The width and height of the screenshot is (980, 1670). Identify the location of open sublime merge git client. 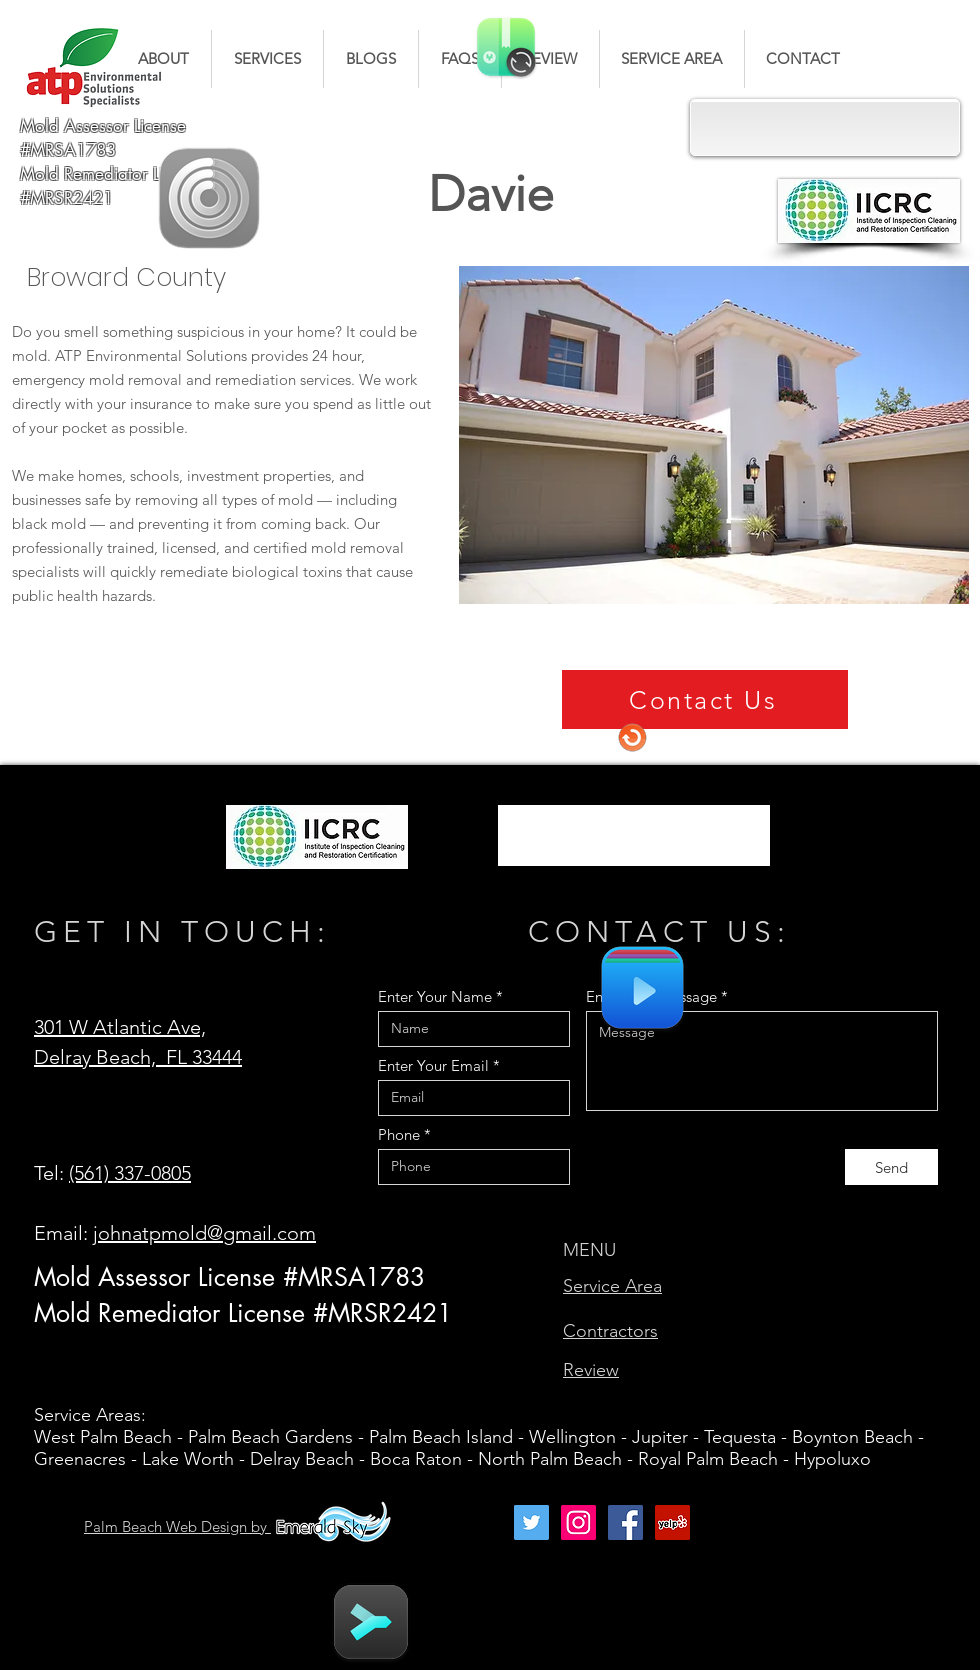
(371, 1622).